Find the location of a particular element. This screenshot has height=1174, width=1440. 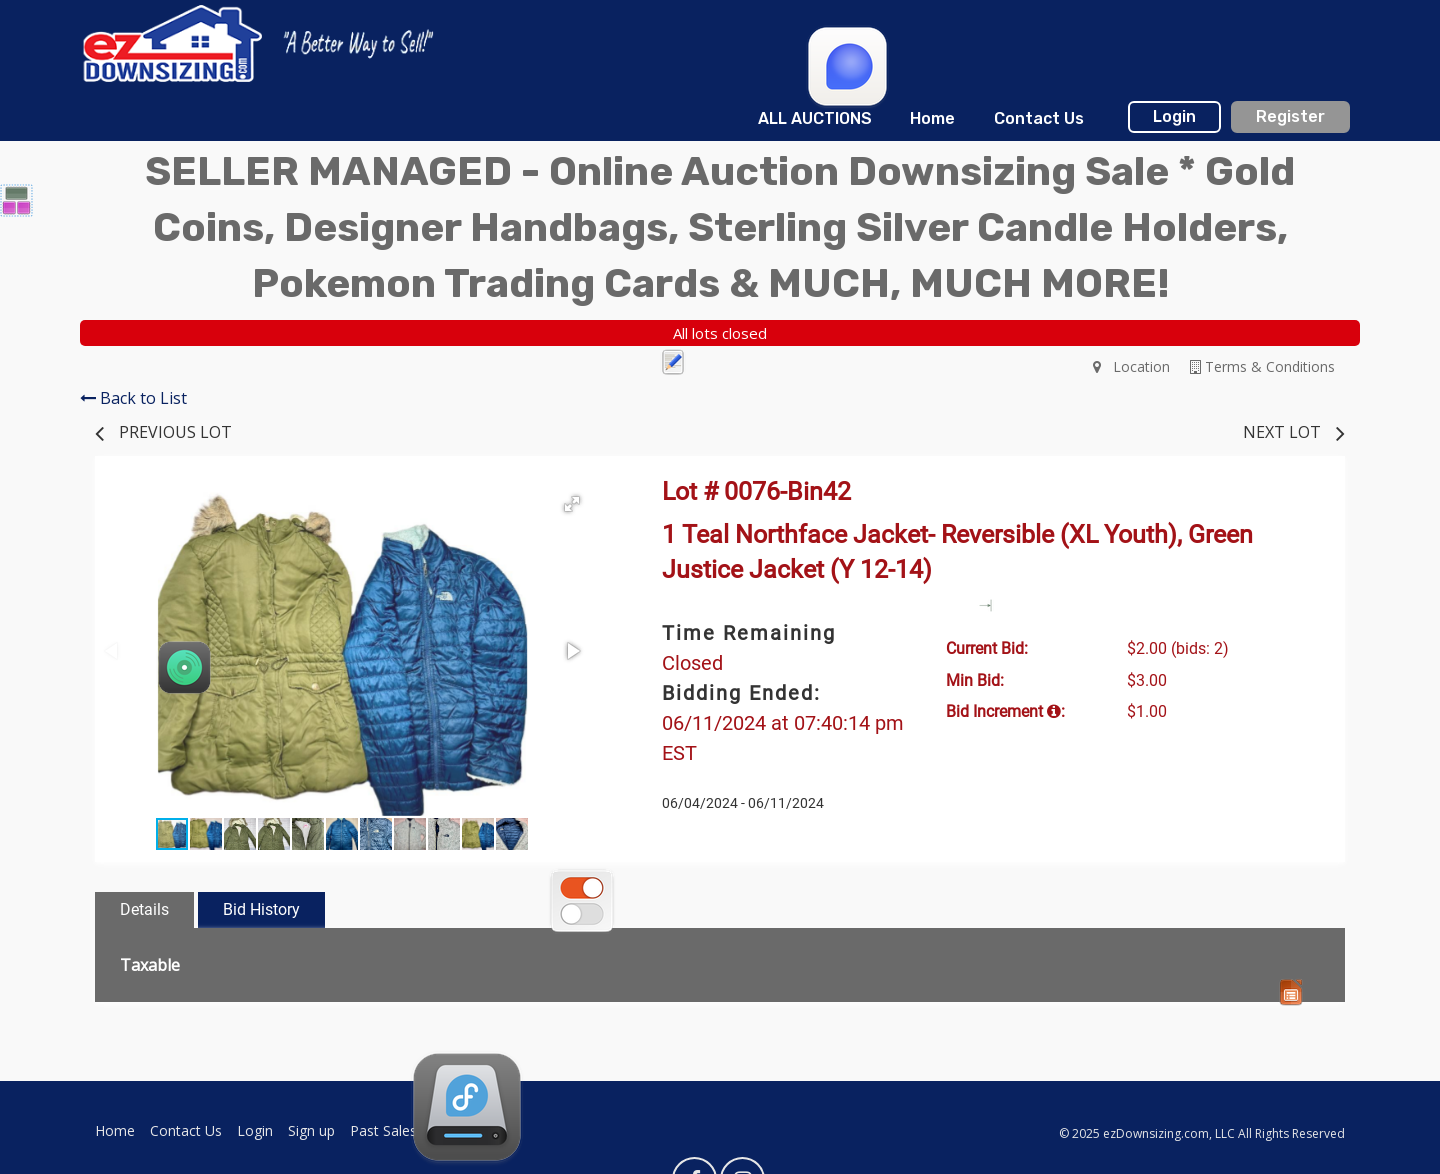

open libreoffice impress presentation software is located at coordinates (1291, 992).